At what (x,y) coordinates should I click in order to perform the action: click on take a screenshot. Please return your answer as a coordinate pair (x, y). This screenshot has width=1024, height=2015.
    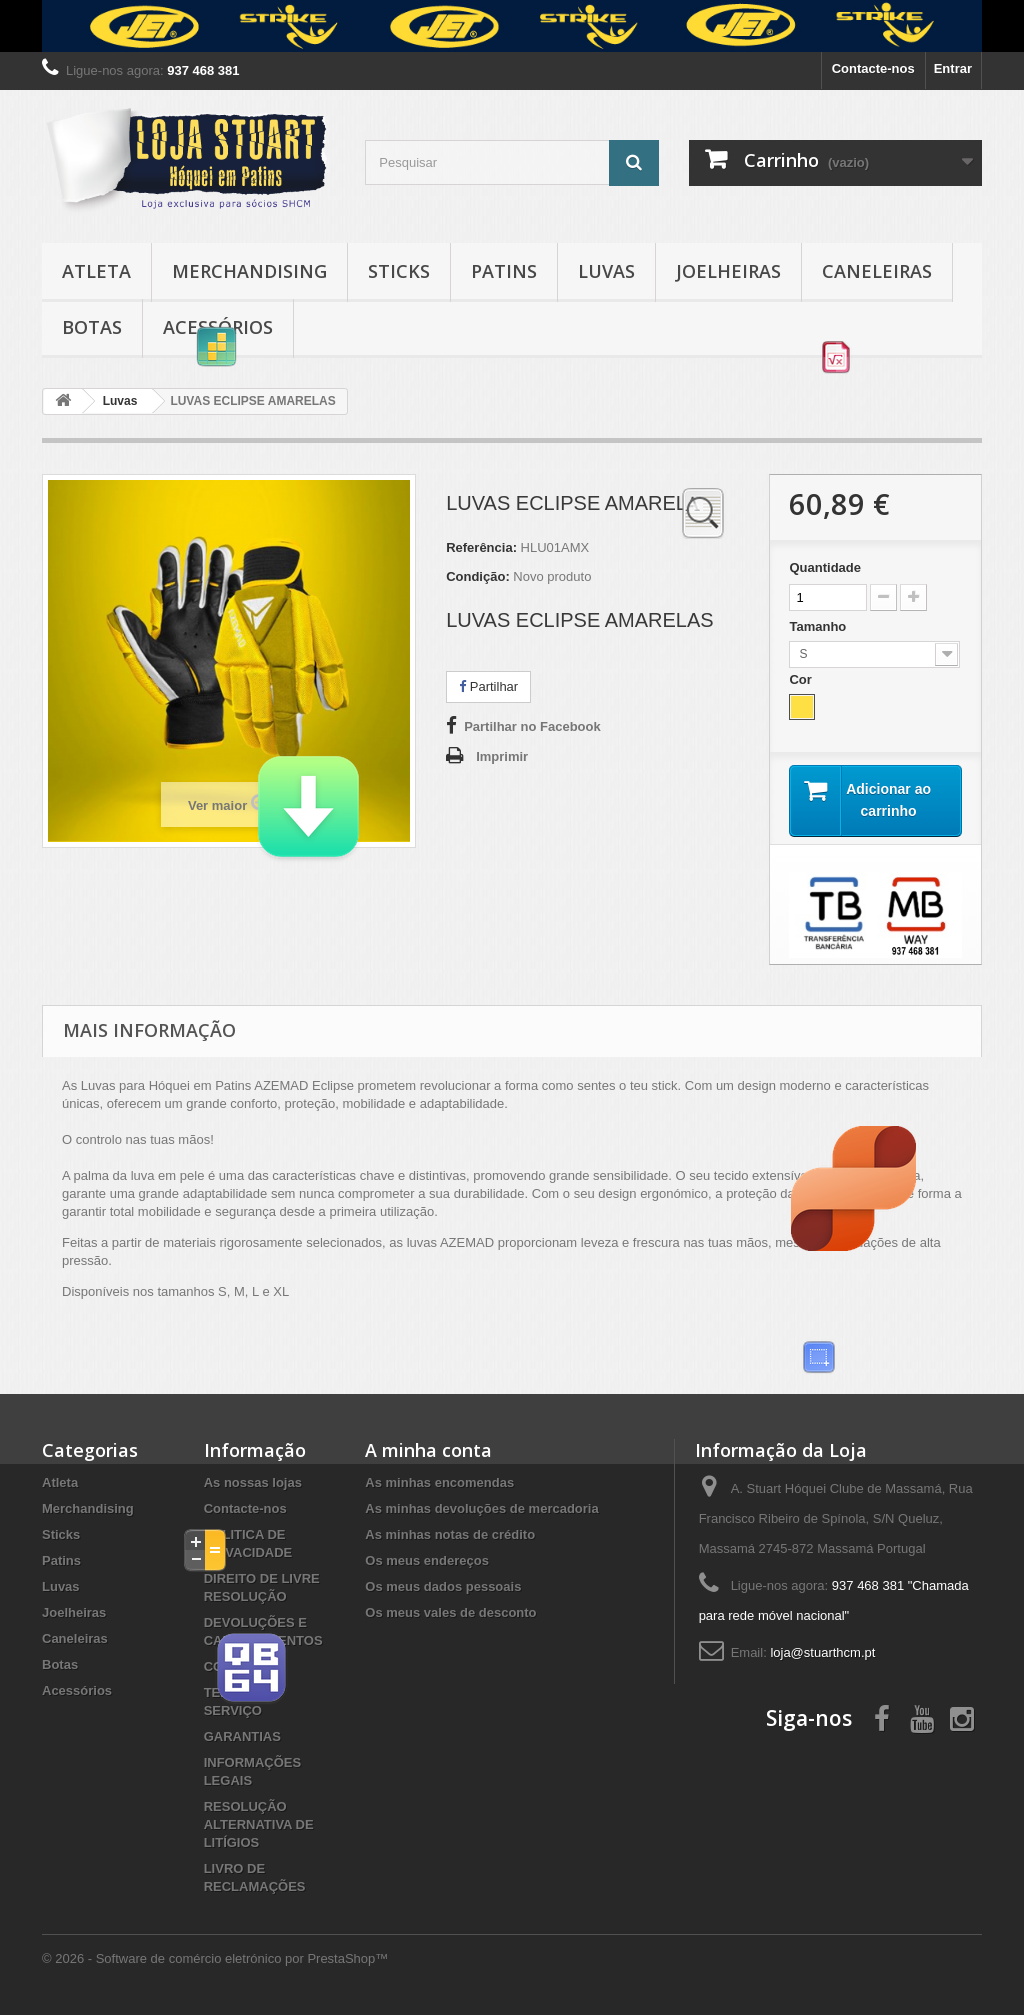
    Looking at the image, I should click on (819, 1357).